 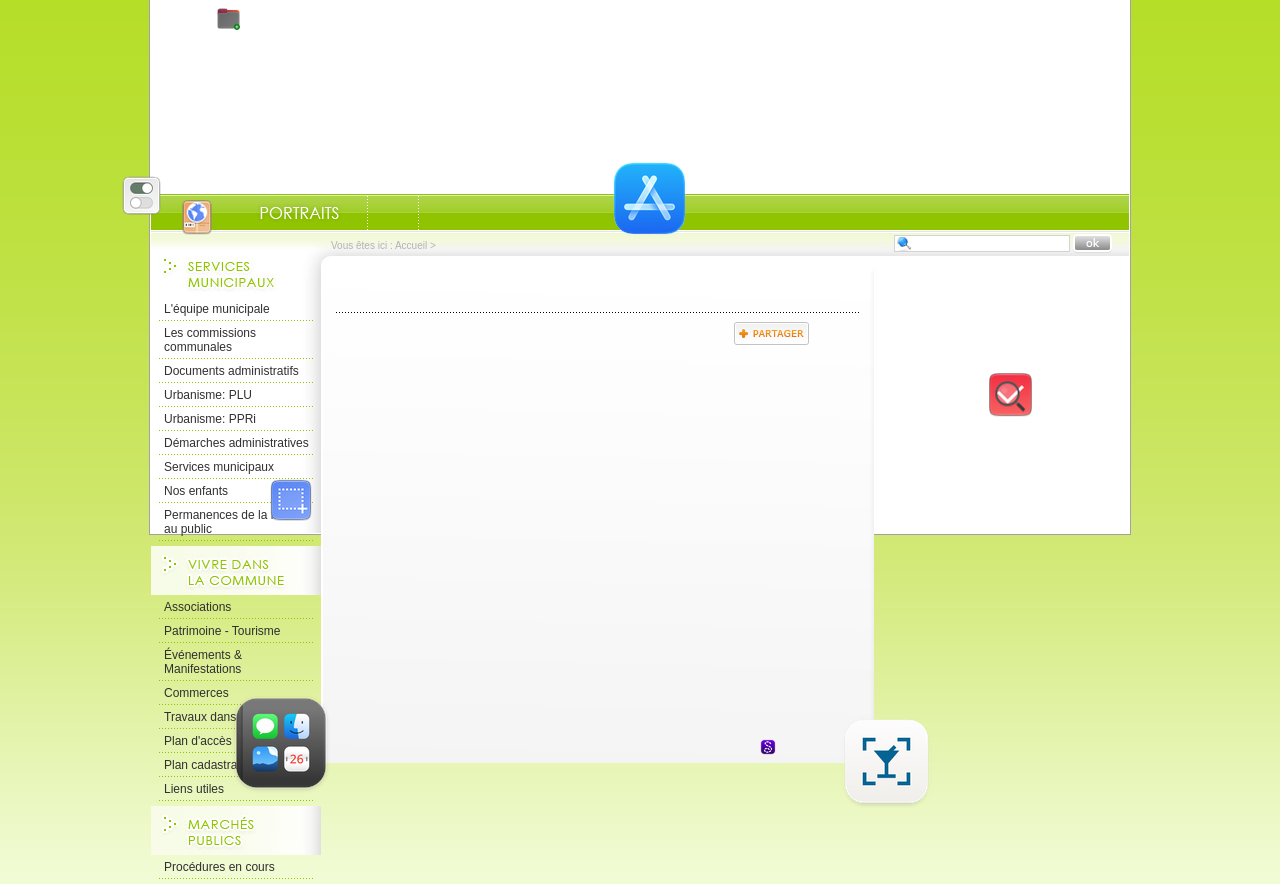 I want to click on open the app store to browse and download applications, so click(x=649, y=198).